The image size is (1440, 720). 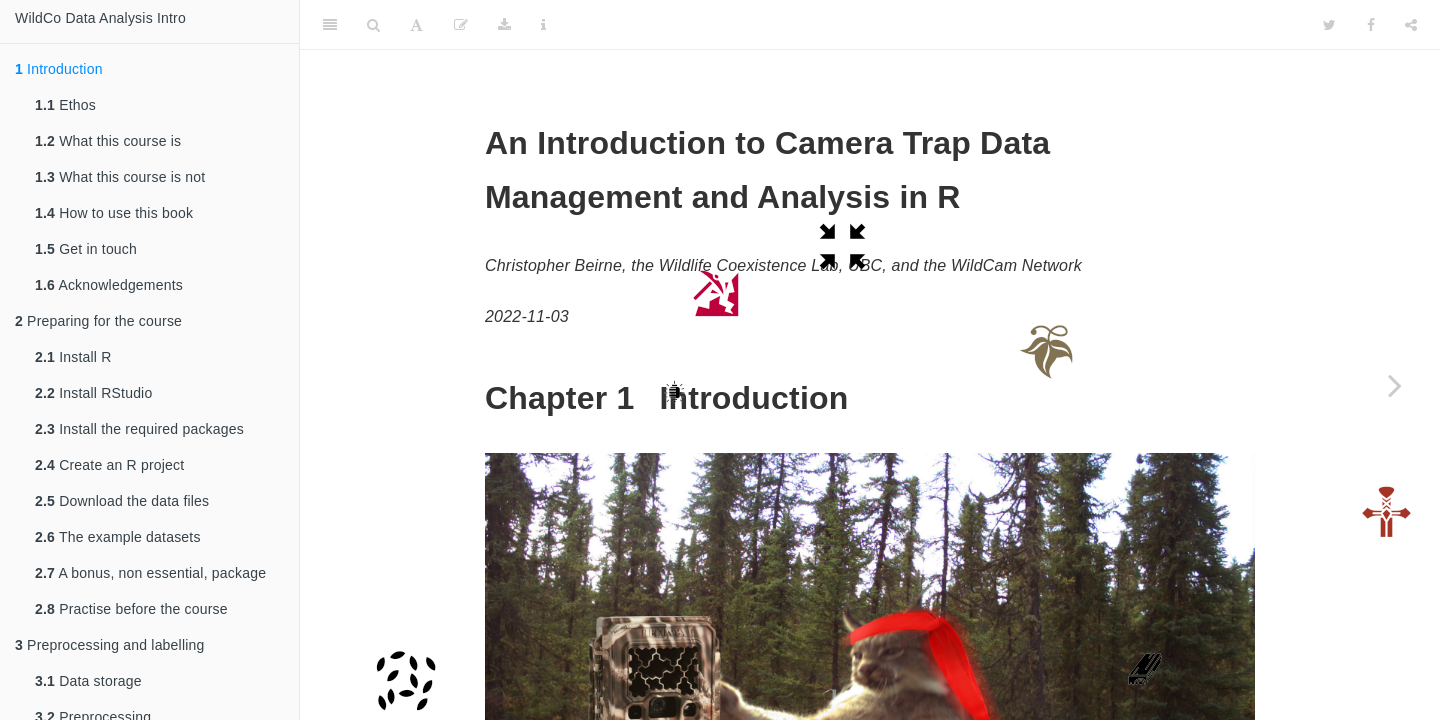 What do you see at coordinates (674, 391) in the screenshot?
I see `access asian or lunar new year themed content` at bounding box center [674, 391].